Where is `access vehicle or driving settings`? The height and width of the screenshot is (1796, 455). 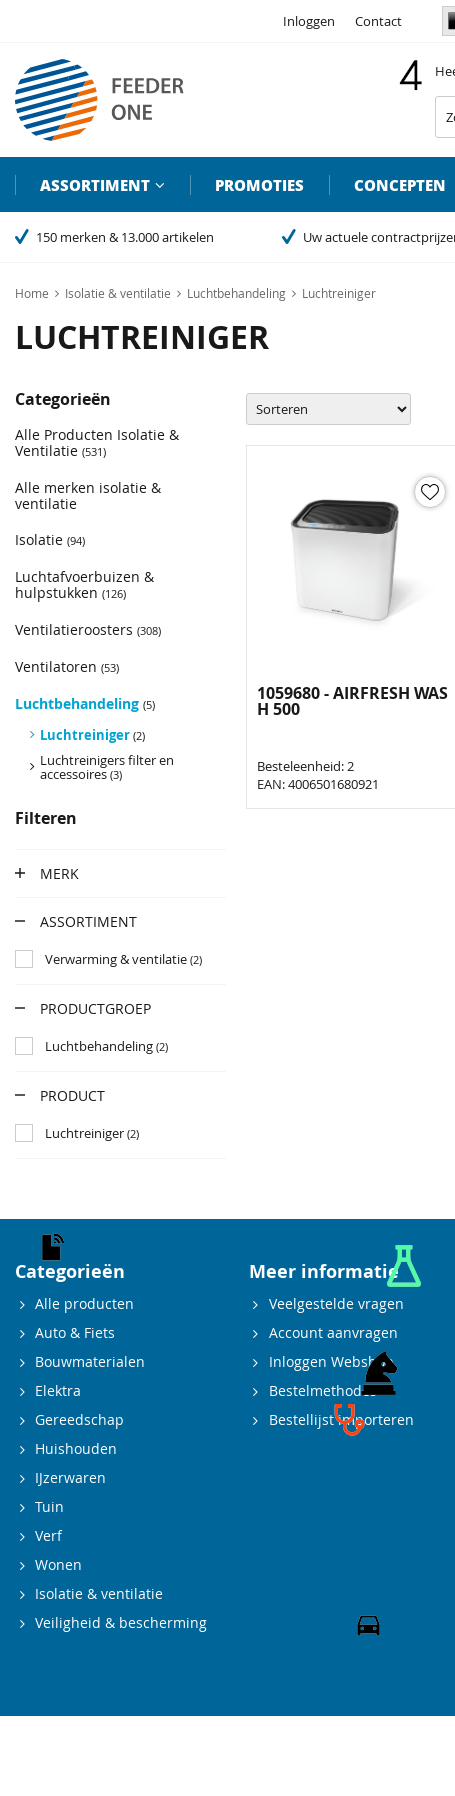
access vehicle or driving settings is located at coordinates (368, 1624).